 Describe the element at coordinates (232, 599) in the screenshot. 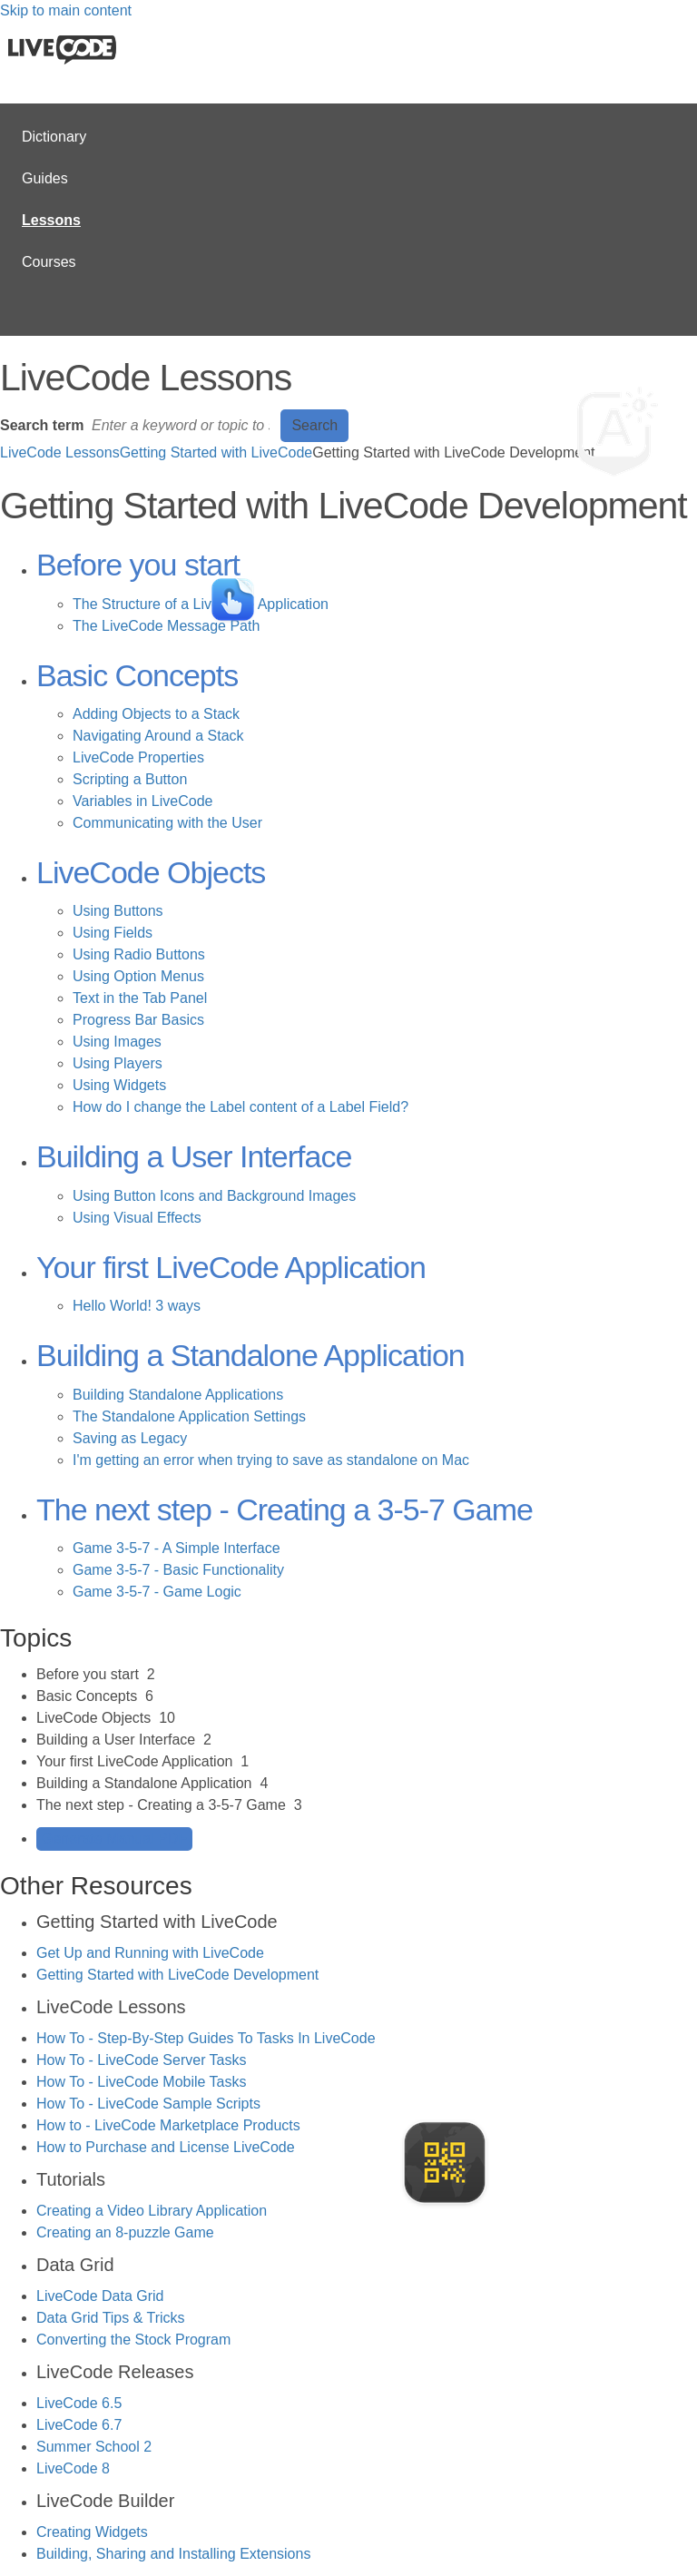

I see `open touchscreen settings and preferences` at that location.